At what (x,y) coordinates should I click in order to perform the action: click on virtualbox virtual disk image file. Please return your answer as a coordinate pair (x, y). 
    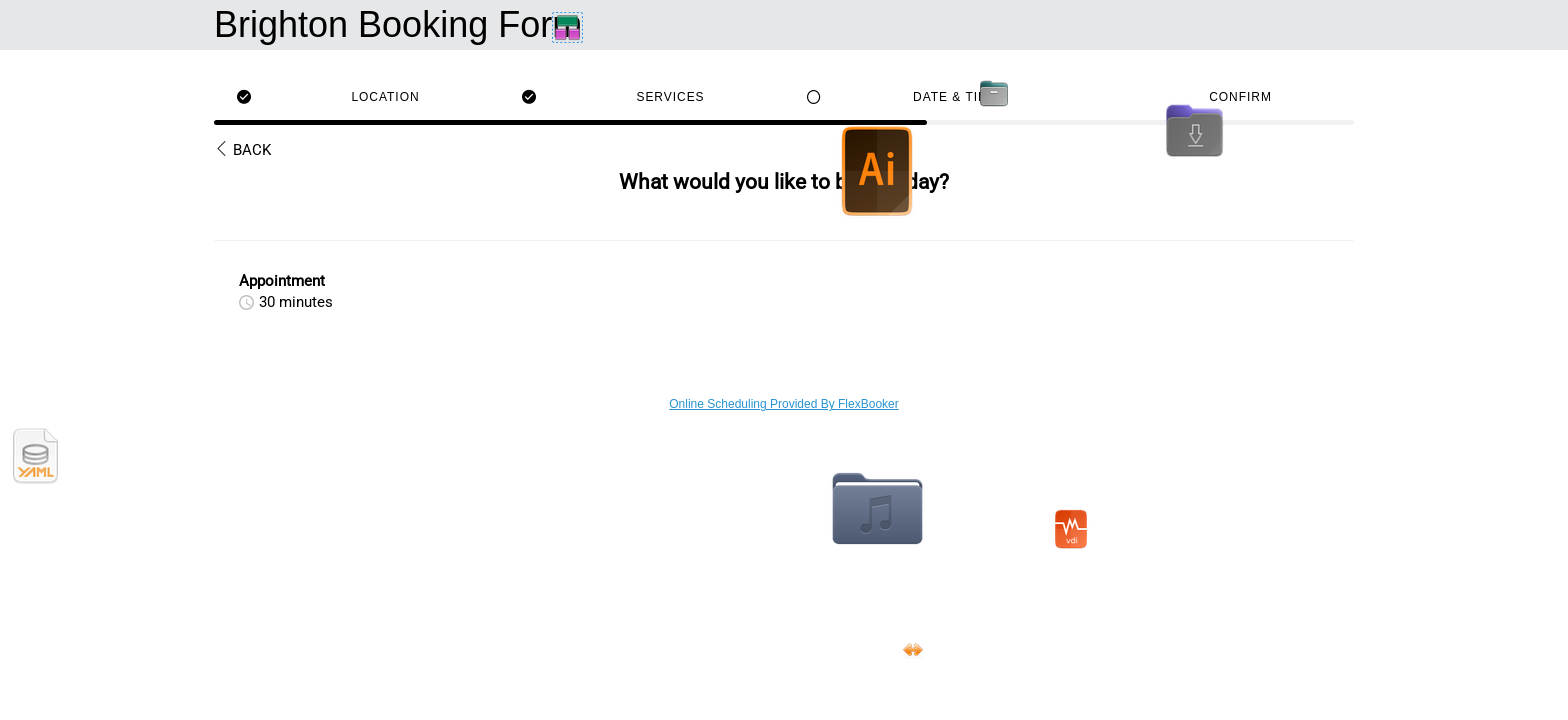
    Looking at the image, I should click on (1071, 529).